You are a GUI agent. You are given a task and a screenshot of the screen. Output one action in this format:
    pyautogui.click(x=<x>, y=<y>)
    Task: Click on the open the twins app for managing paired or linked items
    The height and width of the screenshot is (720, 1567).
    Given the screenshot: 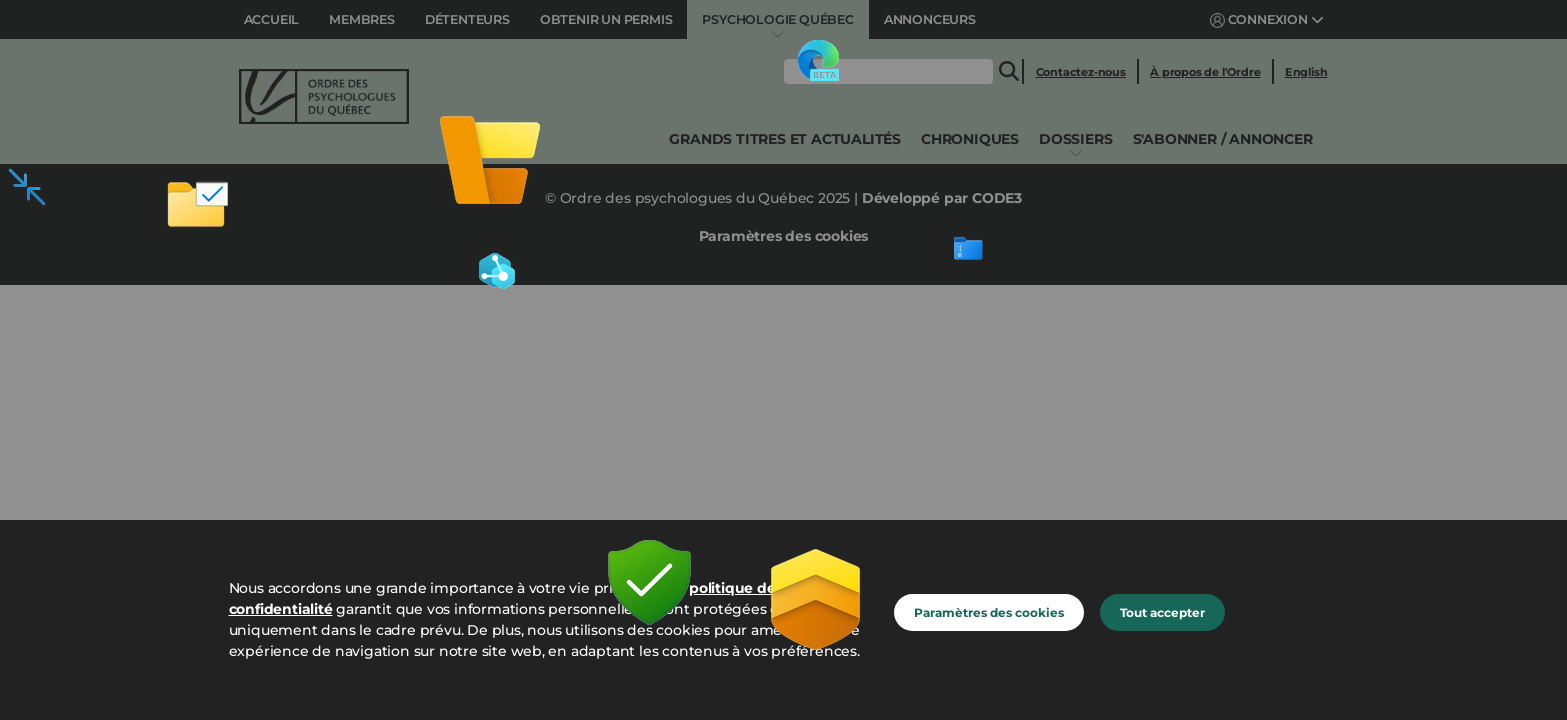 What is the action you would take?
    pyautogui.click(x=497, y=271)
    